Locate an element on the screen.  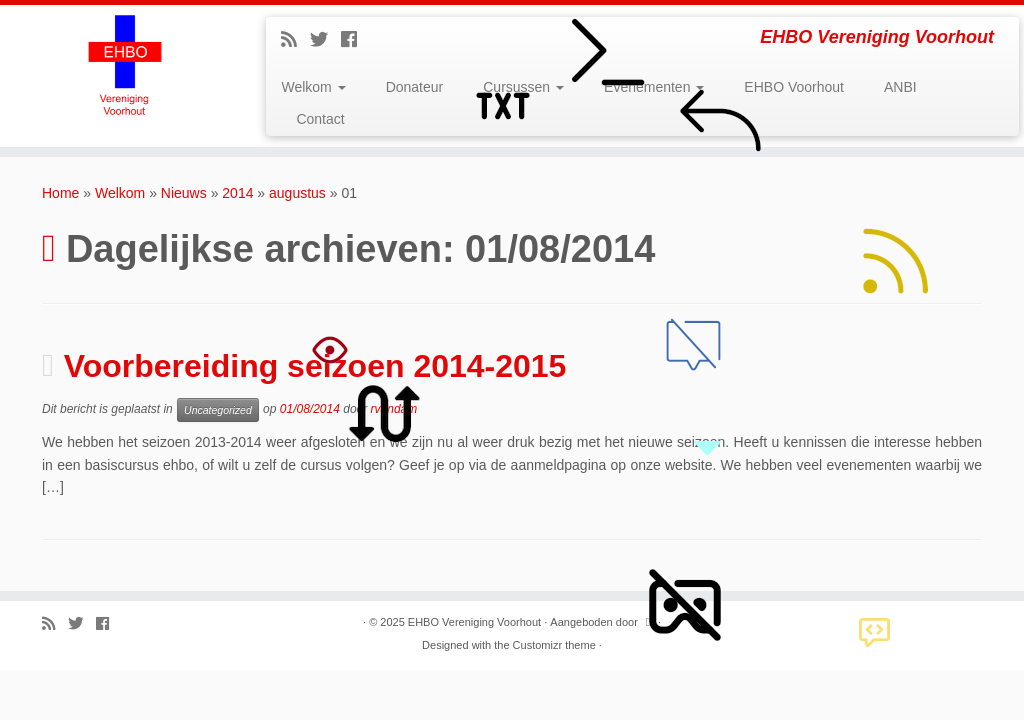
open code review comments is located at coordinates (874, 631).